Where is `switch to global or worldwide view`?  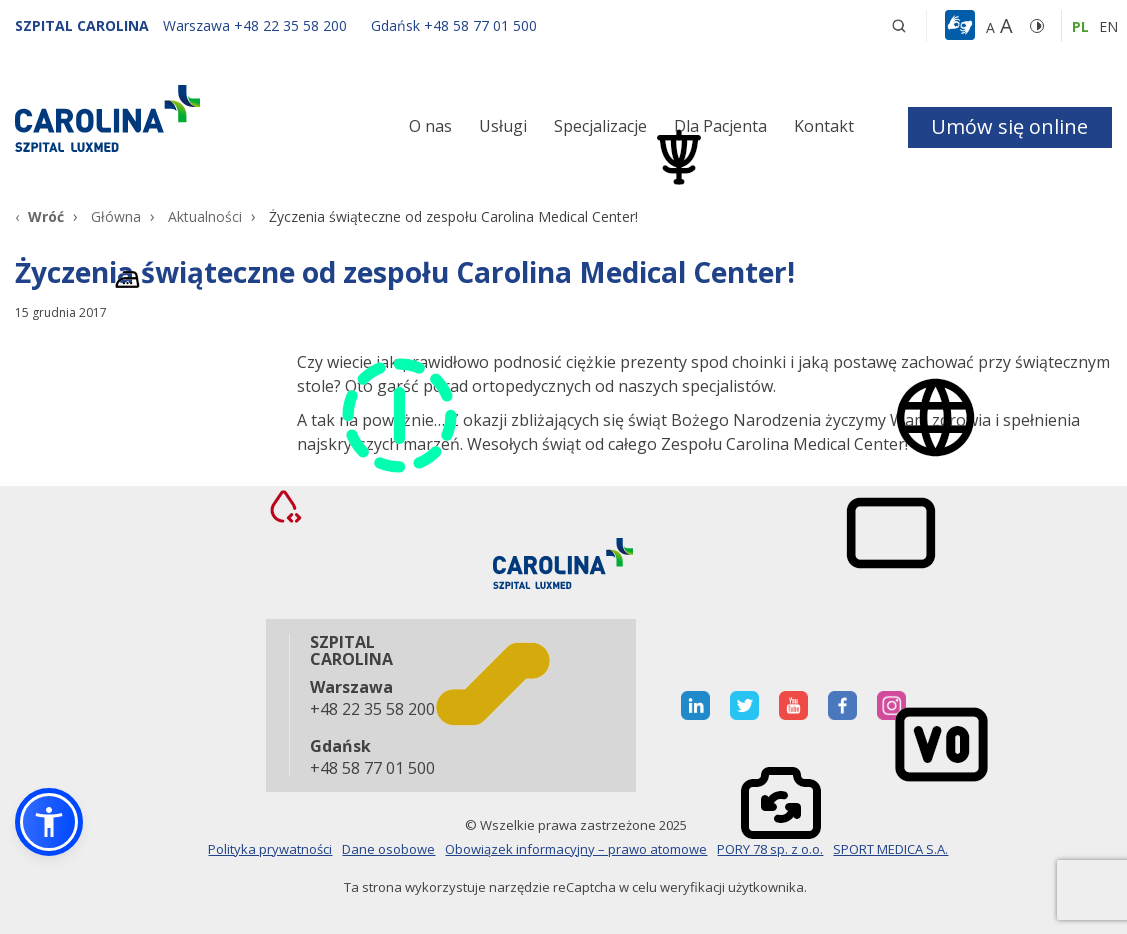 switch to global or worldwide view is located at coordinates (935, 417).